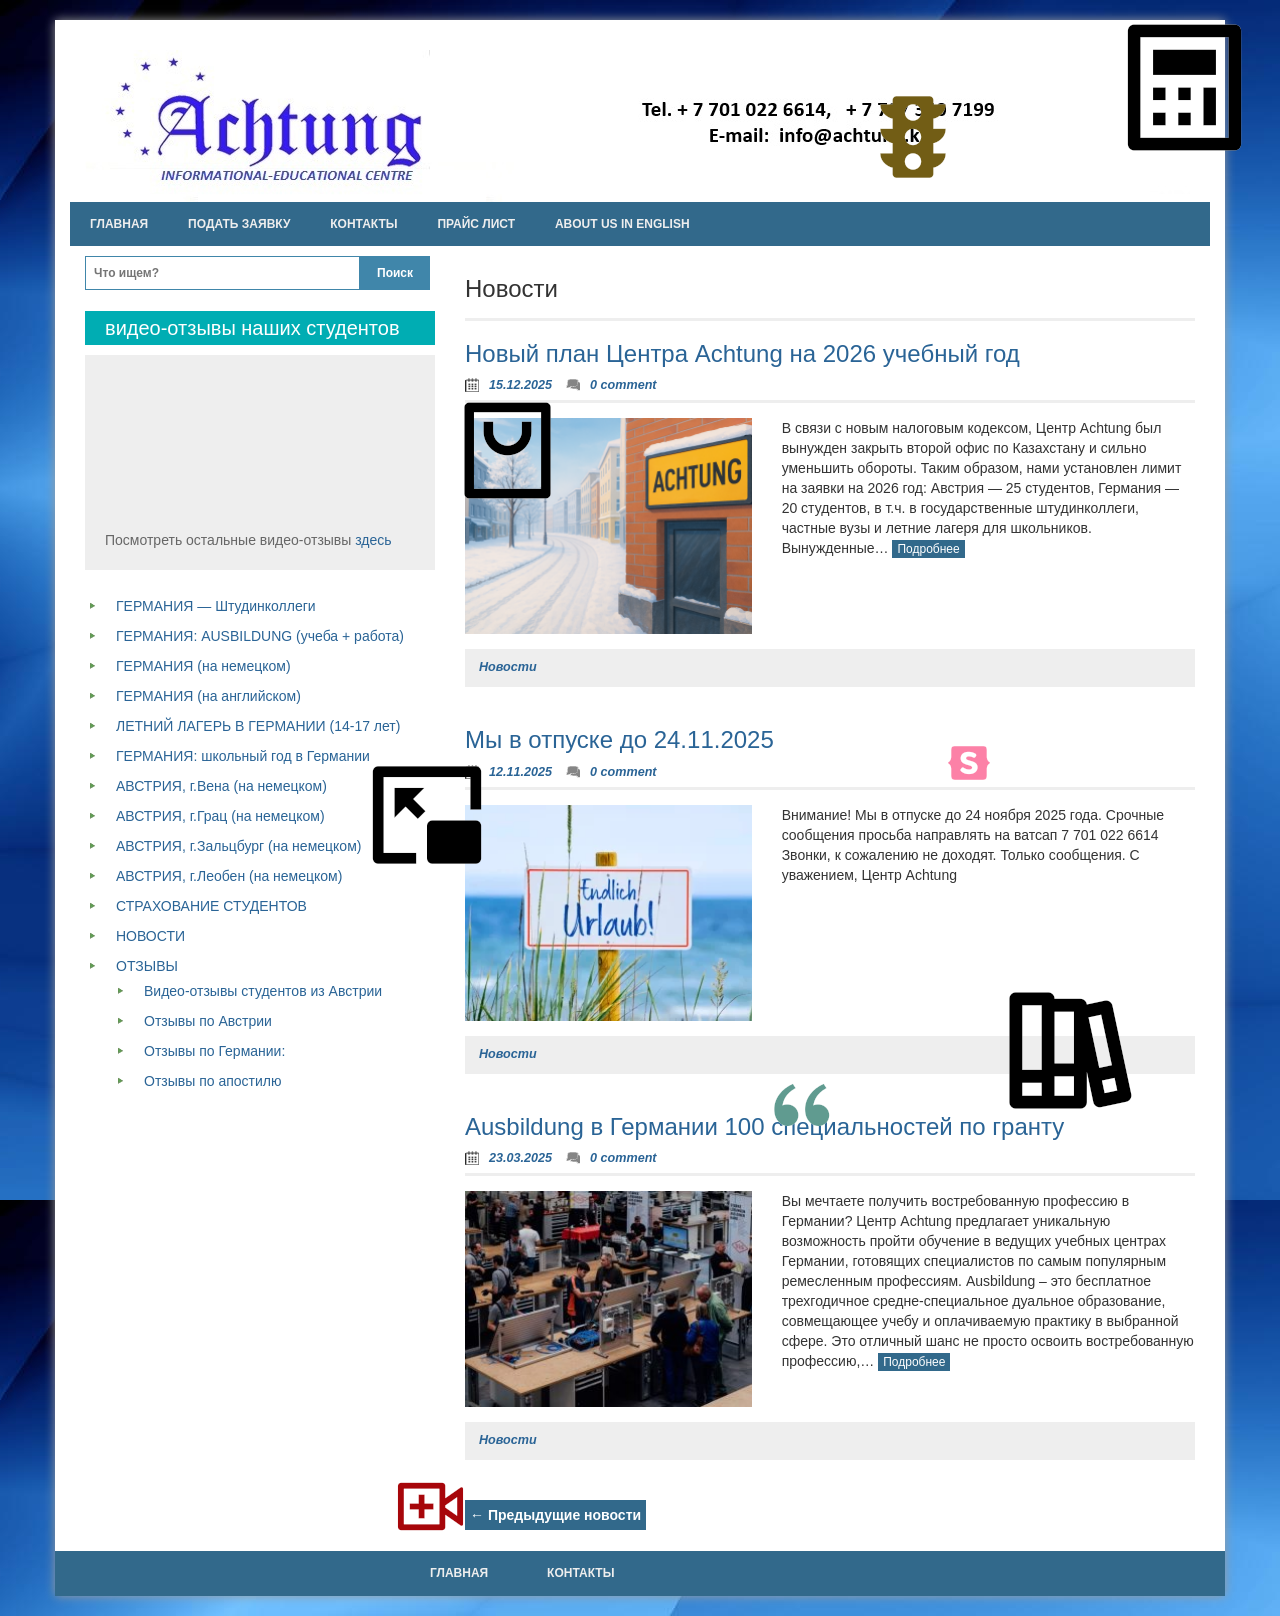  Describe the element at coordinates (913, 137) in the screenshot. I see `view traffic conditions` at that location.